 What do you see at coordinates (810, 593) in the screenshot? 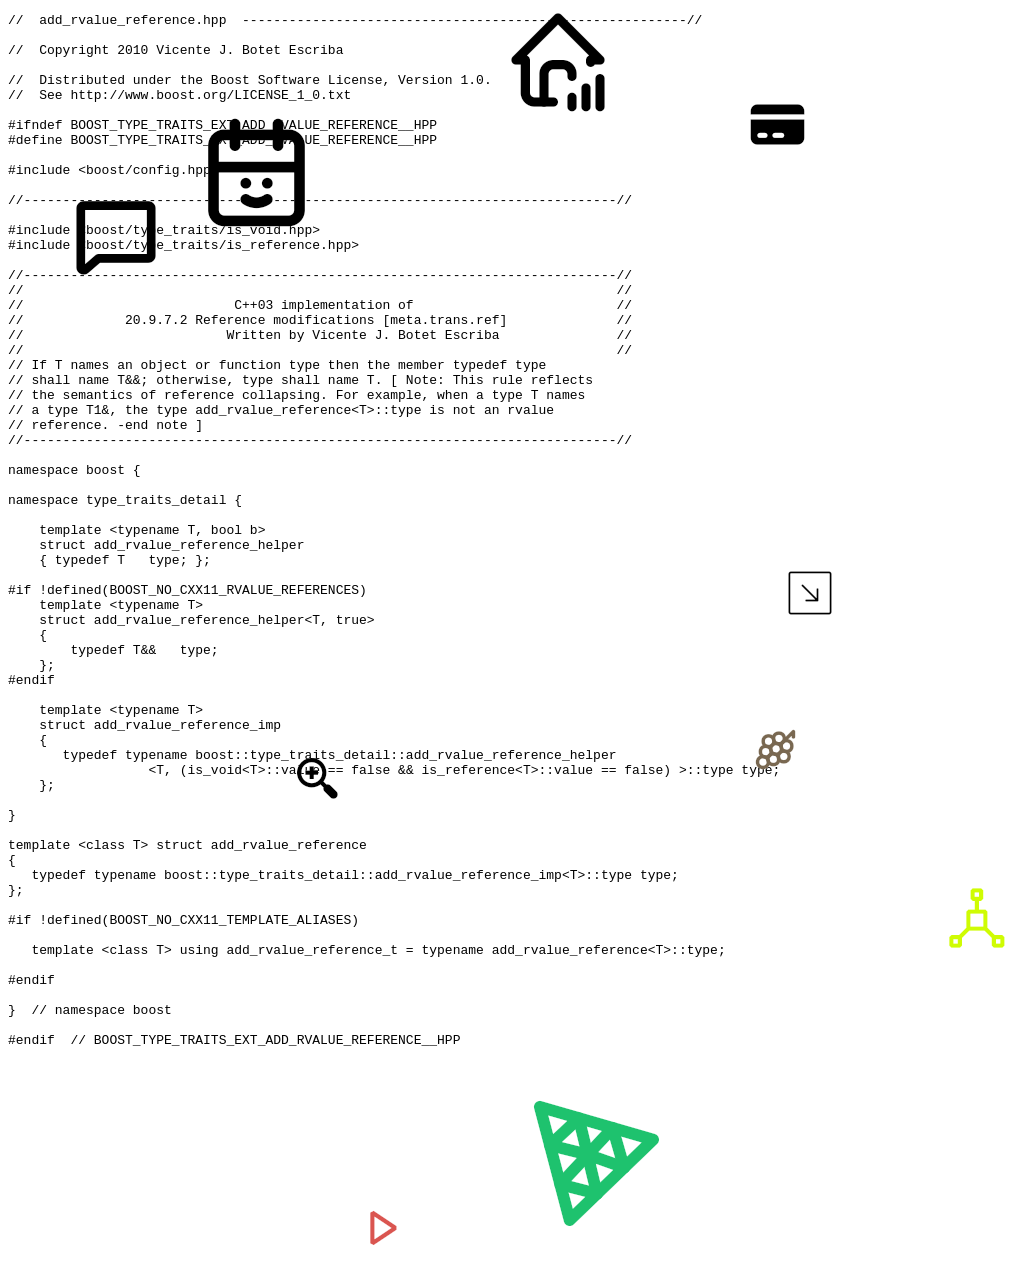
I see `navigate to bottom-right corner` at bounding box center [810, 593].